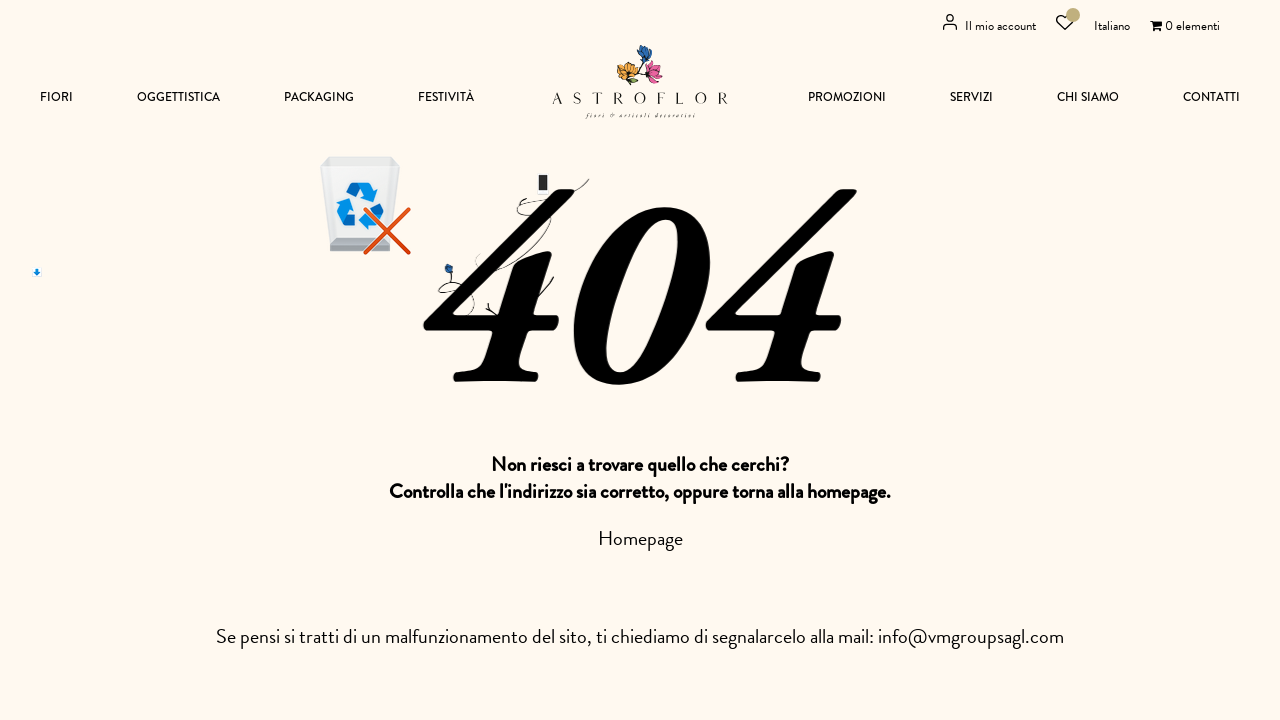 The image size is (1280, 720). What do you see at coordinates (543, 184) in the screenshot?
I see `iPod nano device connected` at bounding box center [543, 184].